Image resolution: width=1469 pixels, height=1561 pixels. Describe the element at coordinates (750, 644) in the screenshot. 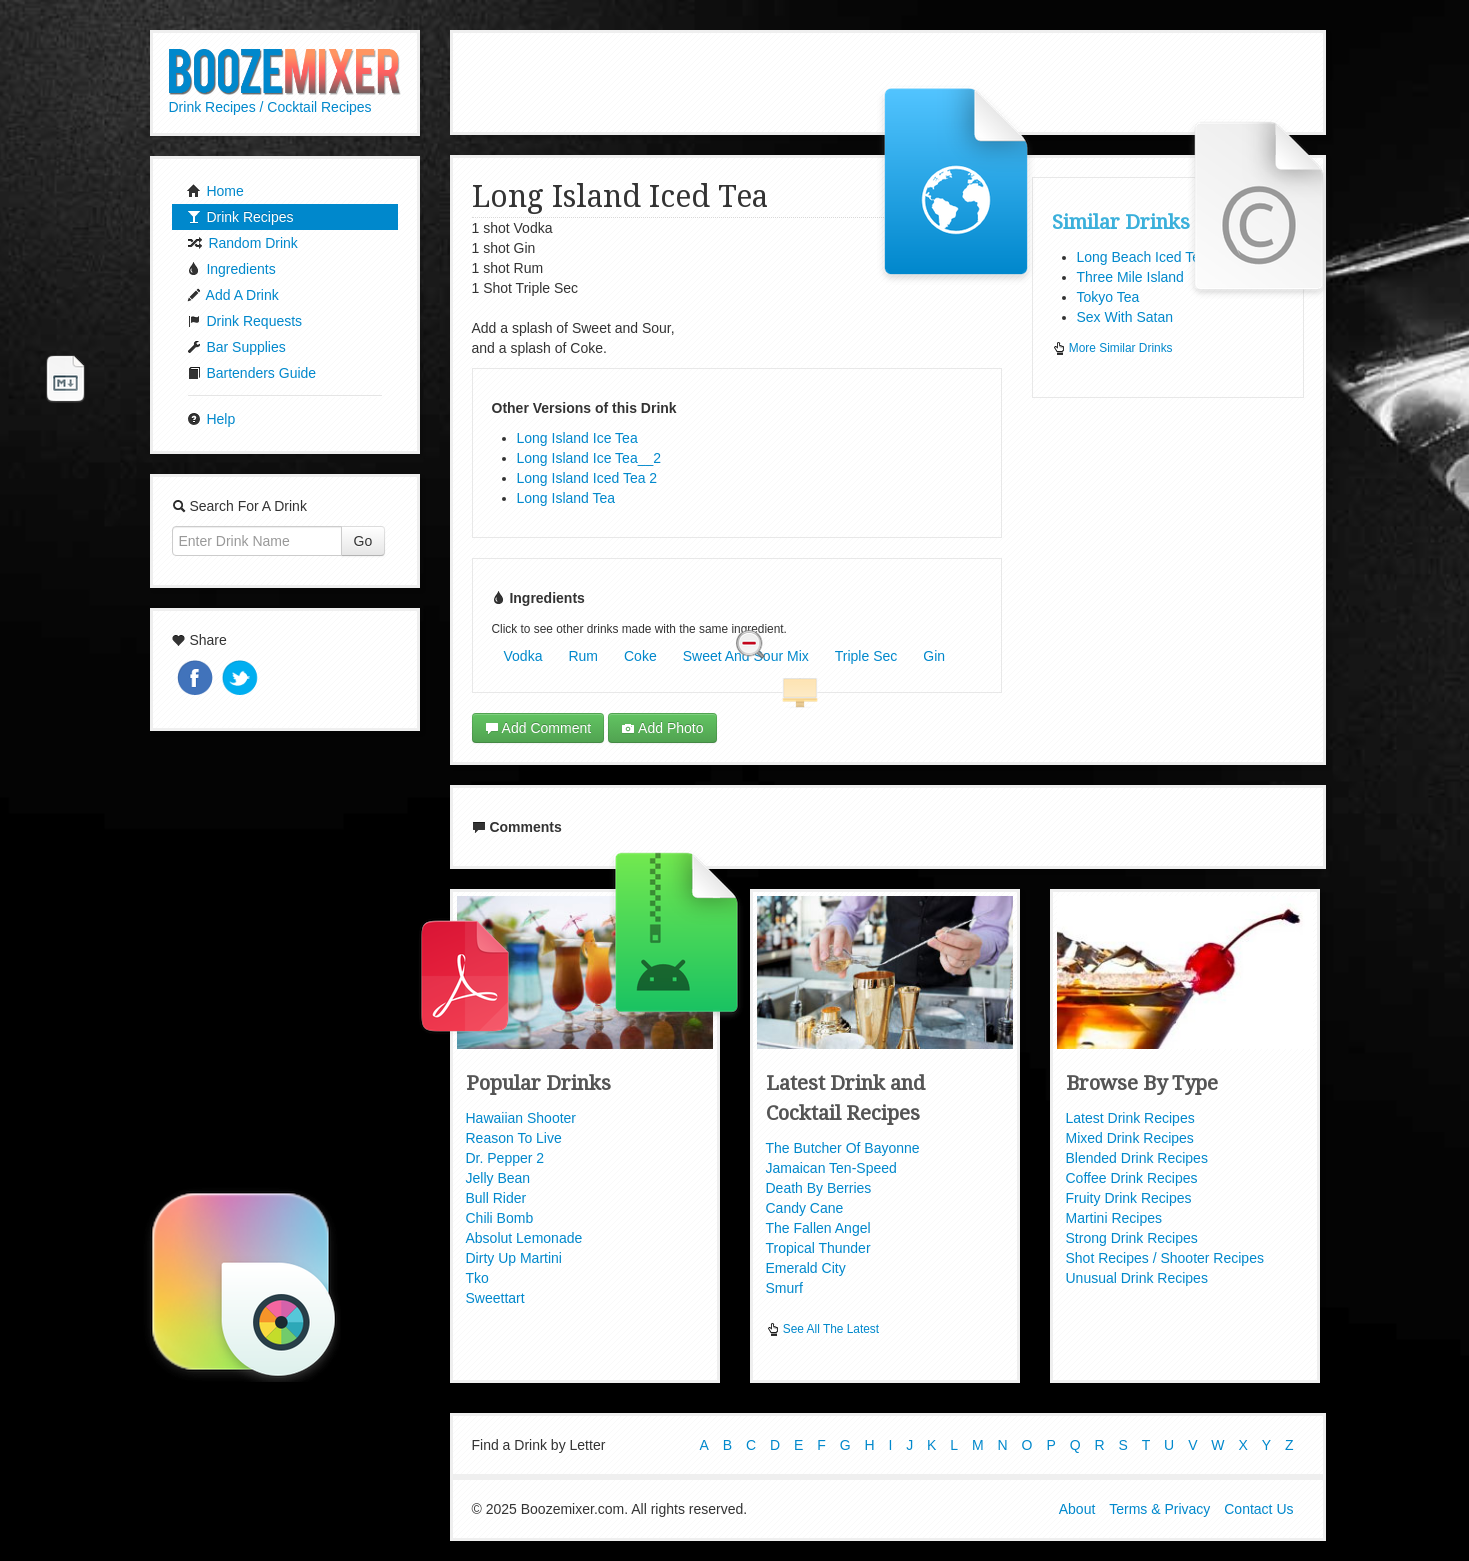

I see `zoom out to see more content` at that location.